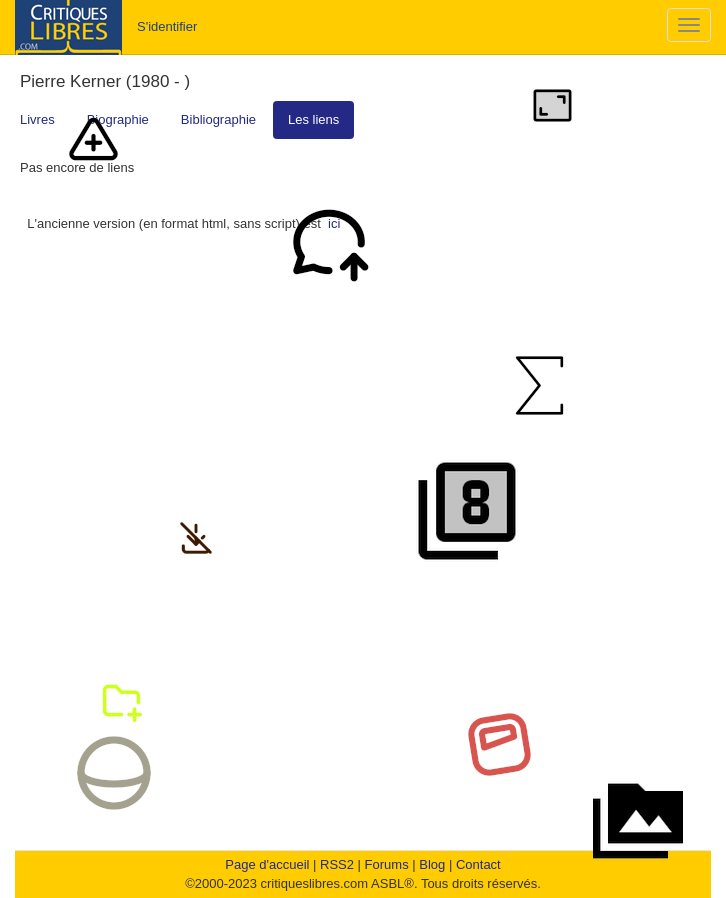 The width and height of the screenshot is (726, 898). What do you see at coordinates (499, 744) in the screenshot?
I see `headless ui library logo` at bounding box center [499, 744].